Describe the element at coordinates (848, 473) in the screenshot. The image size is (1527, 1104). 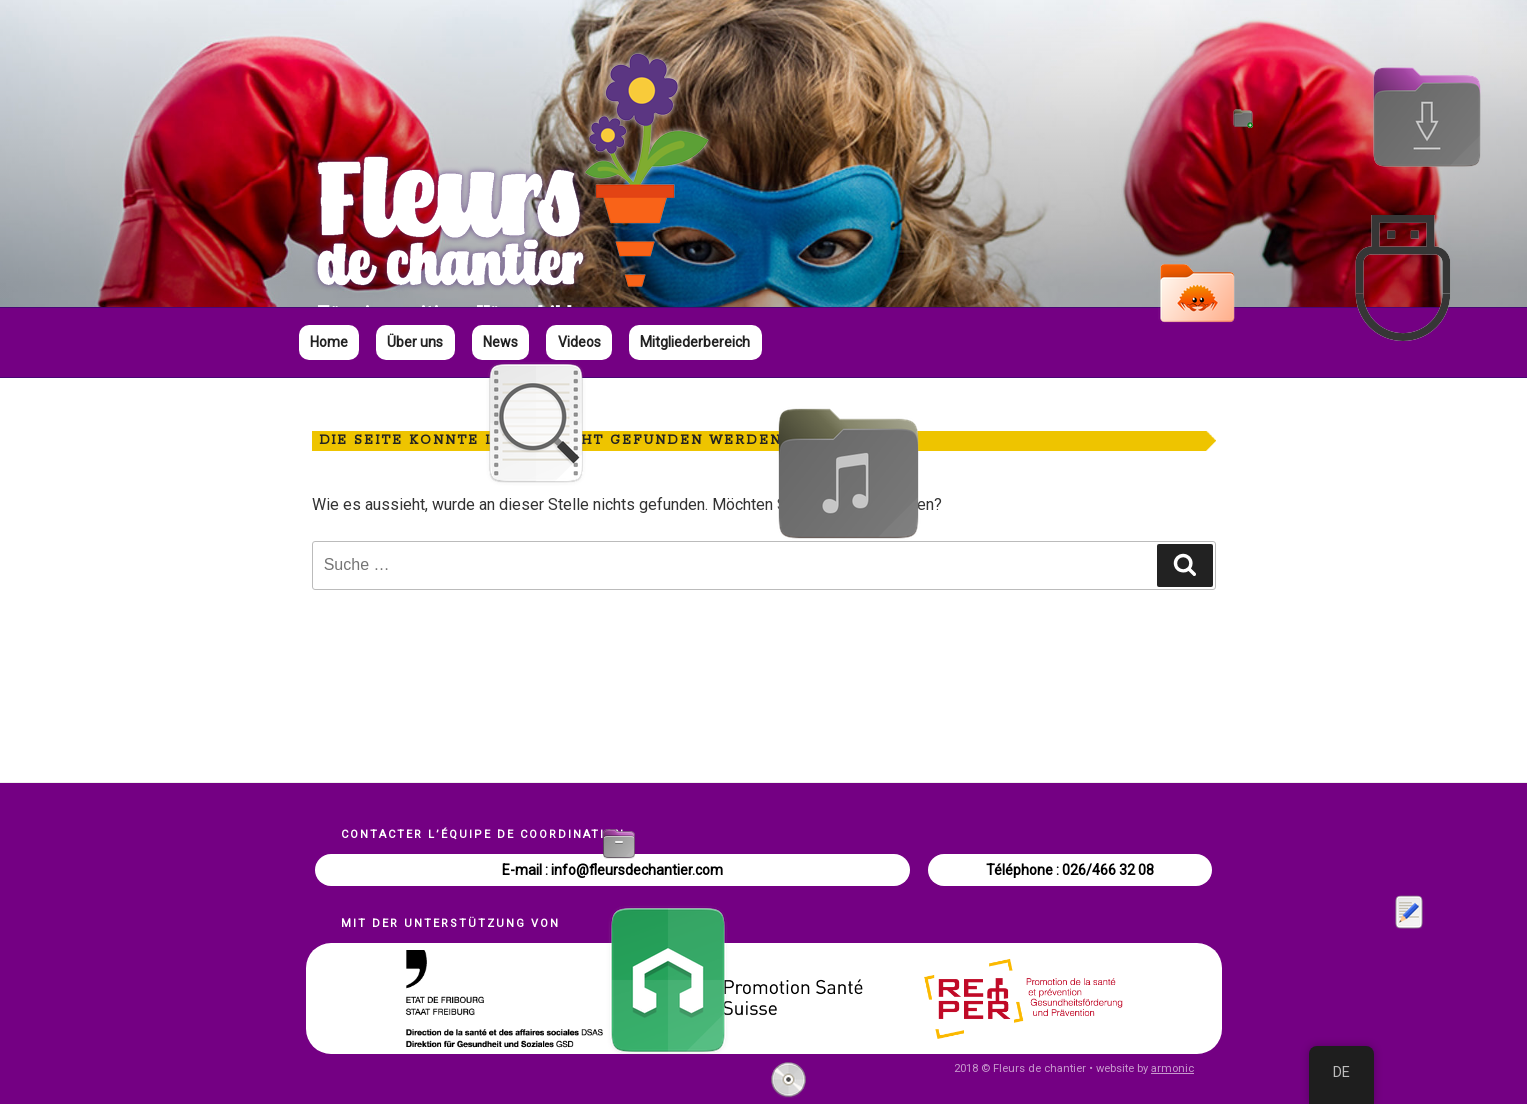
I see `open your music folder` at that location.